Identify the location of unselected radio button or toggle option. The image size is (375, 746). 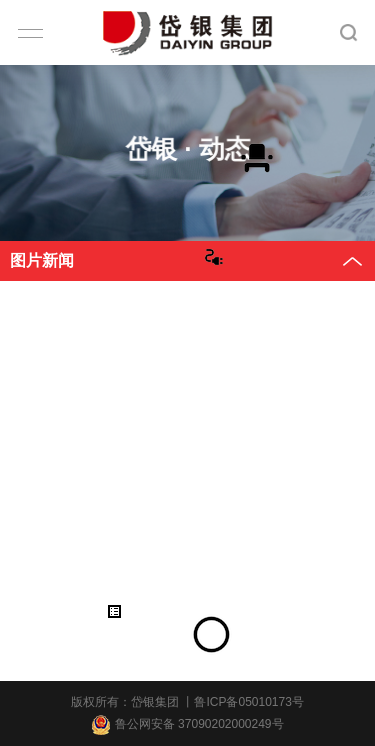
(211, 634).